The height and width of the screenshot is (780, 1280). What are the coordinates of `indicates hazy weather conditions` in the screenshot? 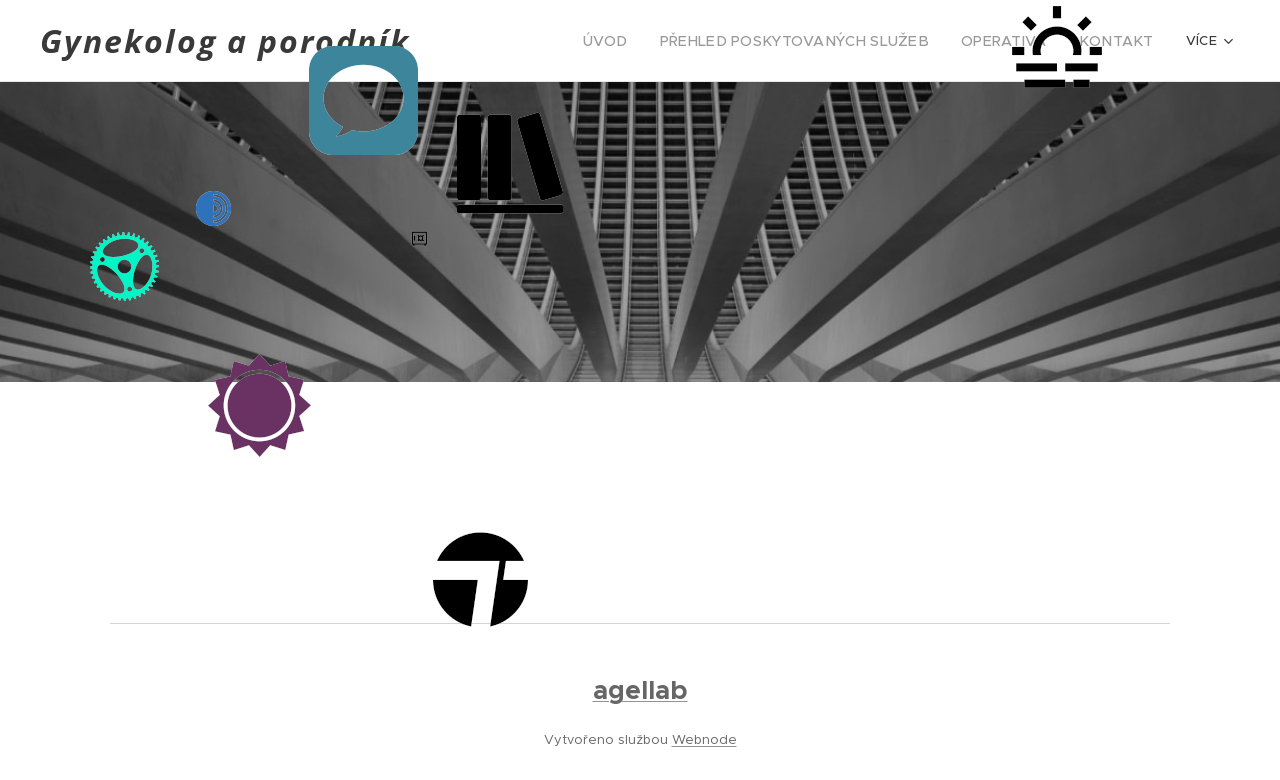 It's located at (1057, 51).